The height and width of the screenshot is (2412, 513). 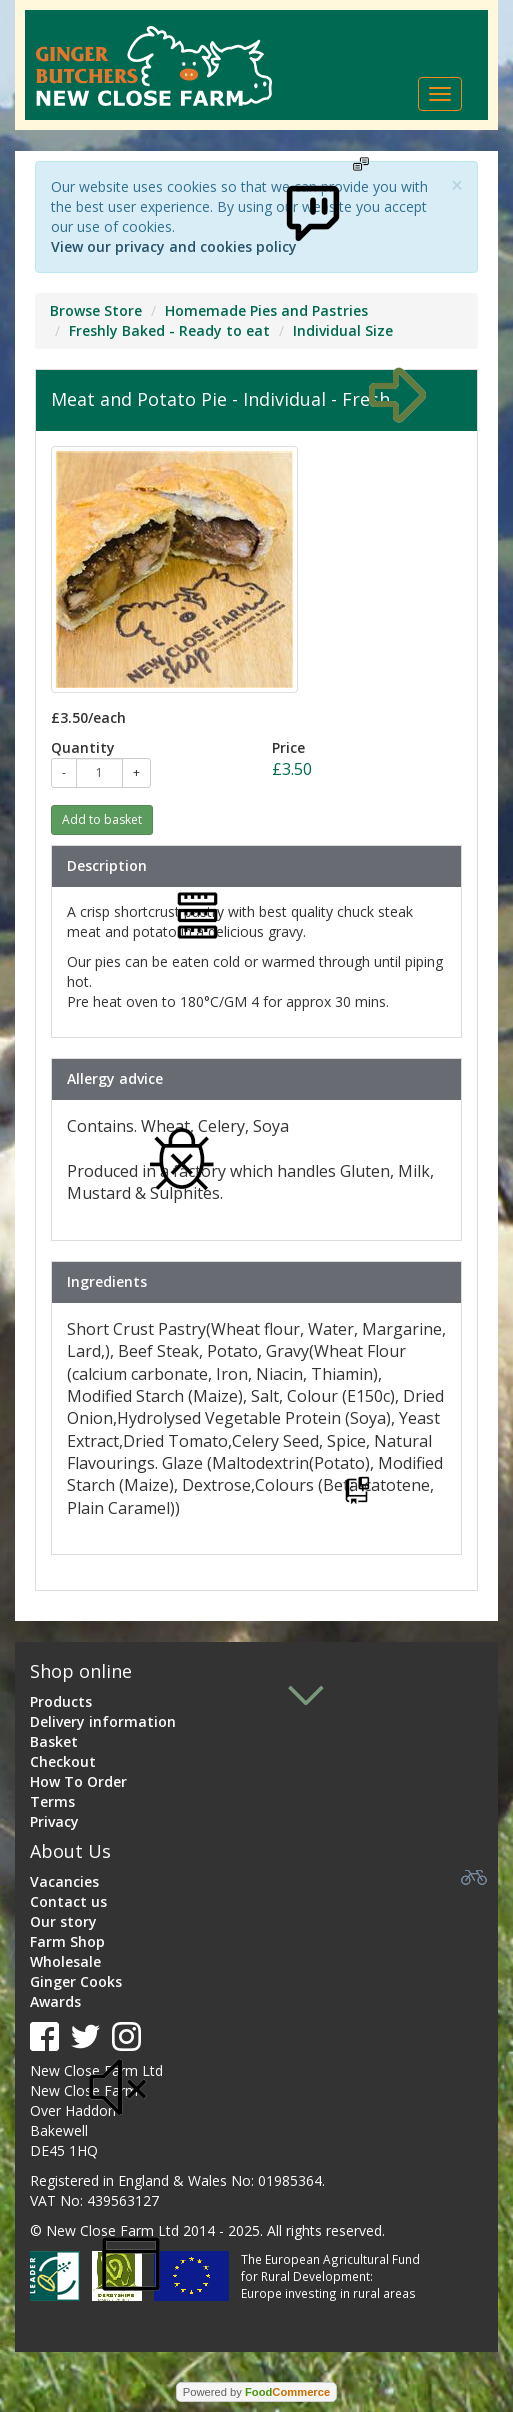 What do you see at coordinates (118, 2087) in the screenshot?
I see `mute audio or sound` at bounding box center [118, 2087].